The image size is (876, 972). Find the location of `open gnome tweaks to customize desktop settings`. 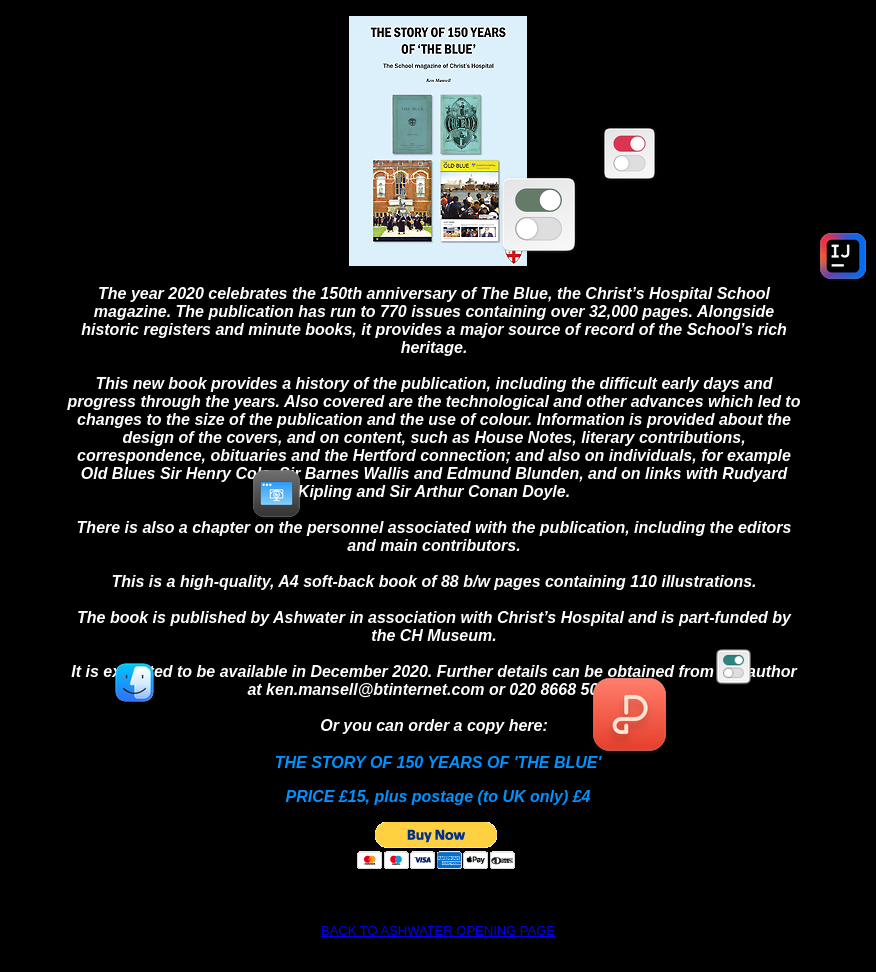

open gnome tweaks to customize desktop settings is located at coordinates (538, 214).